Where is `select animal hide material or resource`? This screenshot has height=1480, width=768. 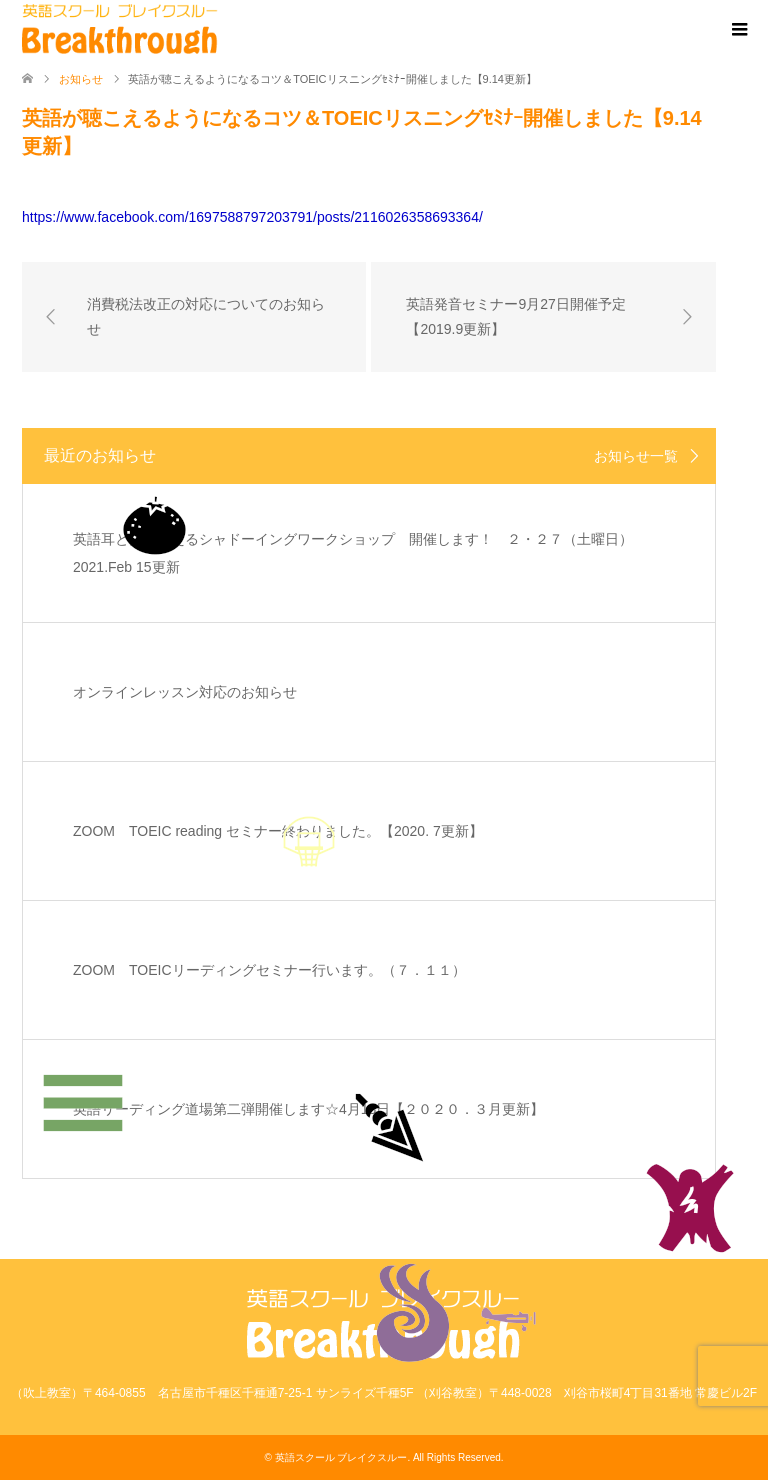 select animal hide material or resource is located at coordinates (690, 1208).